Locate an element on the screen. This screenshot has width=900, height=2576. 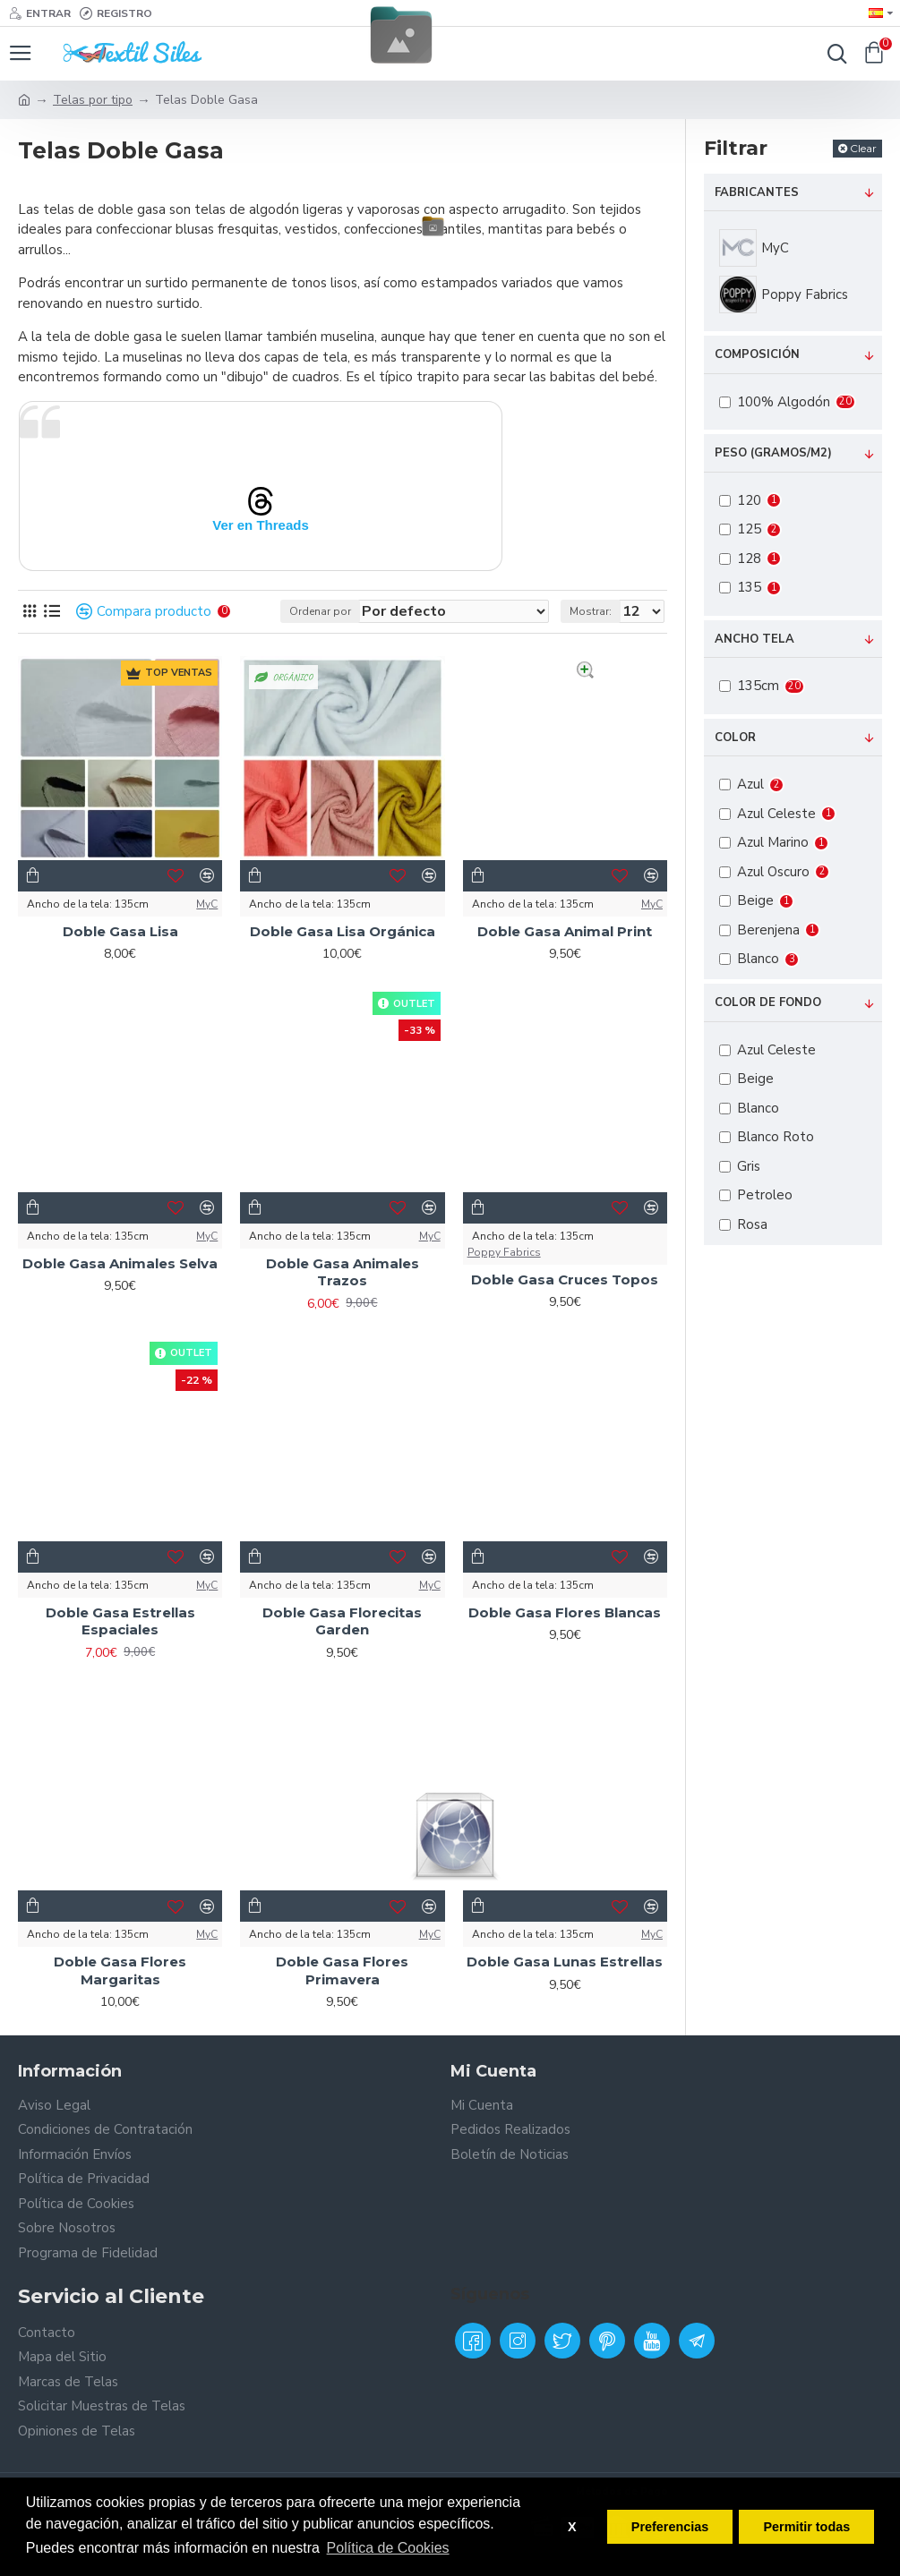
open your pictures folder is located at coordinates (433, 226).